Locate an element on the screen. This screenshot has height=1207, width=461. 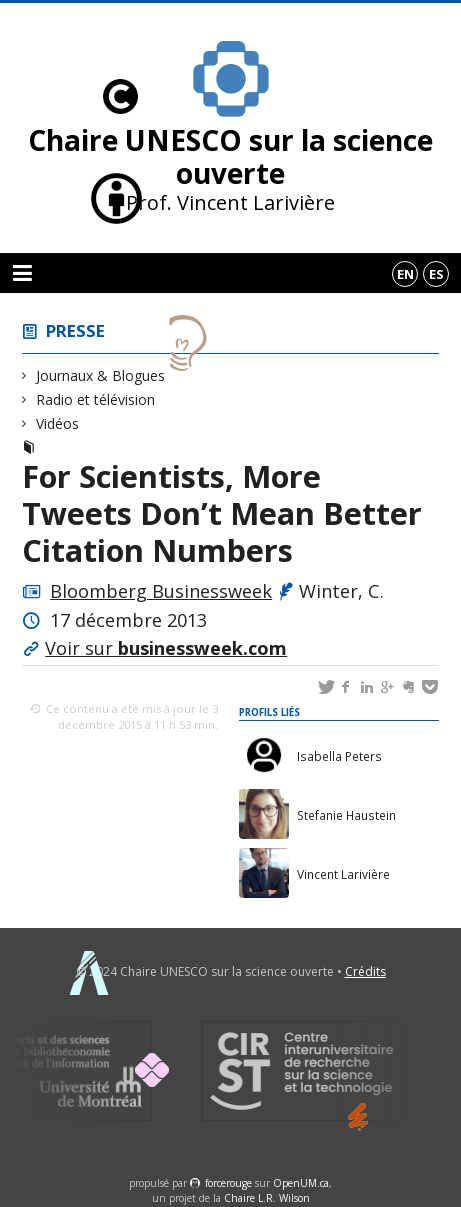
open jabber messaging app is located at coordinates (188, 343).